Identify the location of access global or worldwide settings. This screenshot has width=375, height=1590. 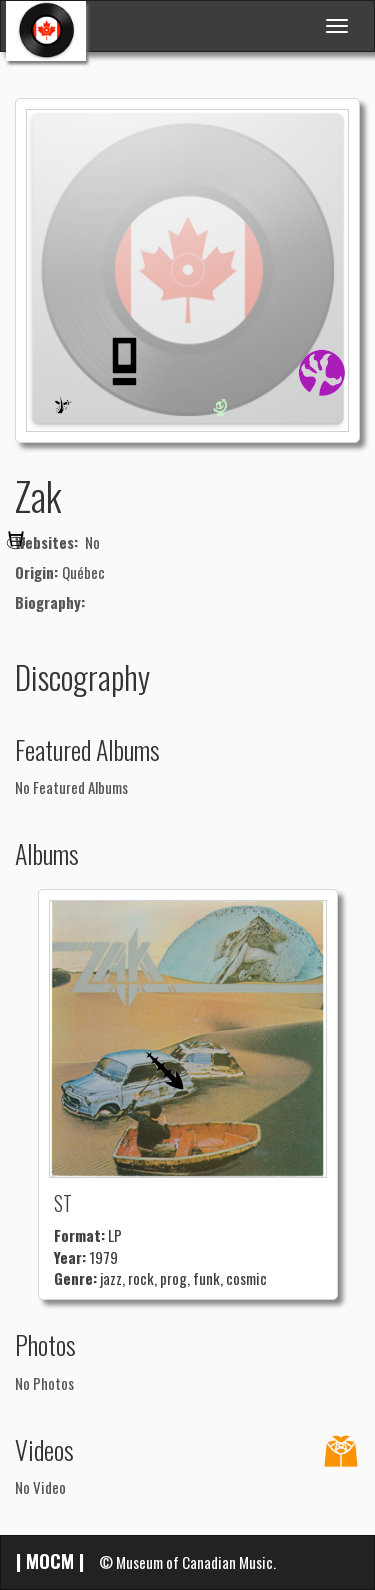
(220, 407).